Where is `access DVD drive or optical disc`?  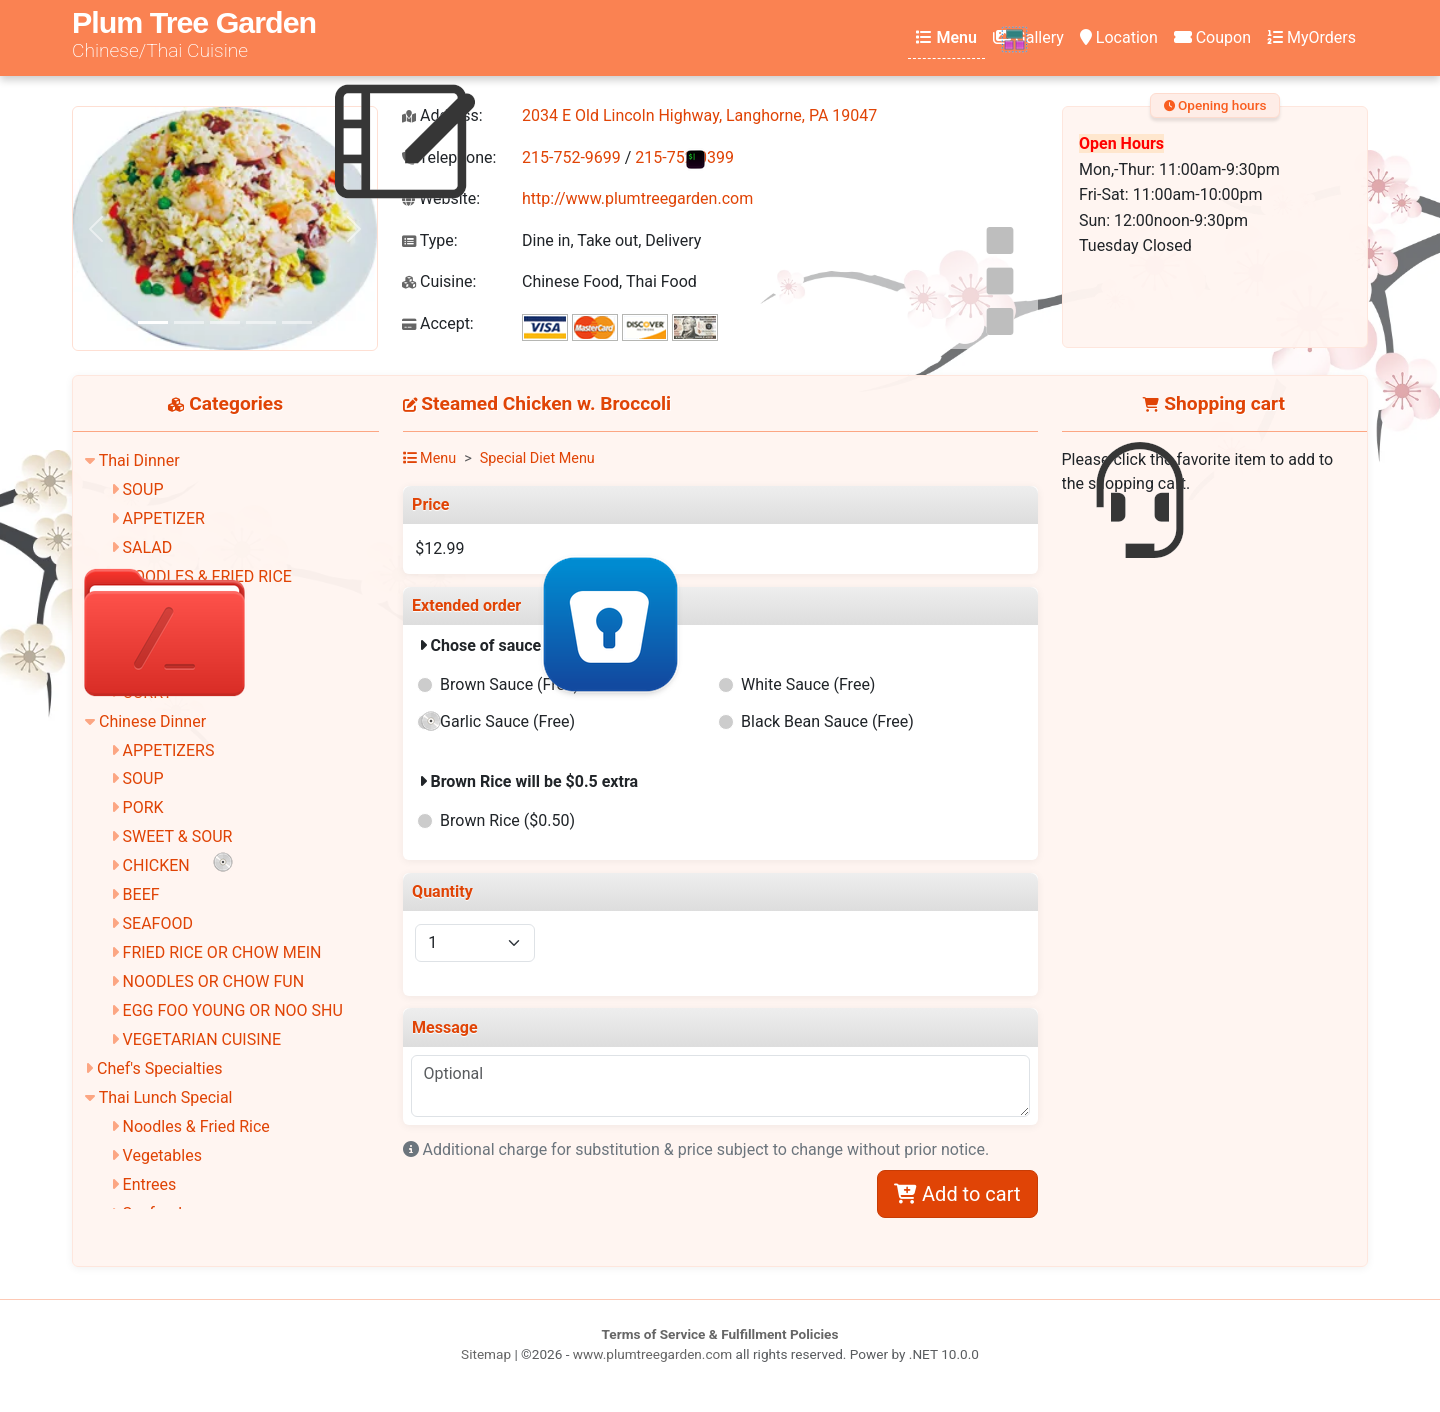 access DVD drive or optical disc is located at coordinates (223, 862).